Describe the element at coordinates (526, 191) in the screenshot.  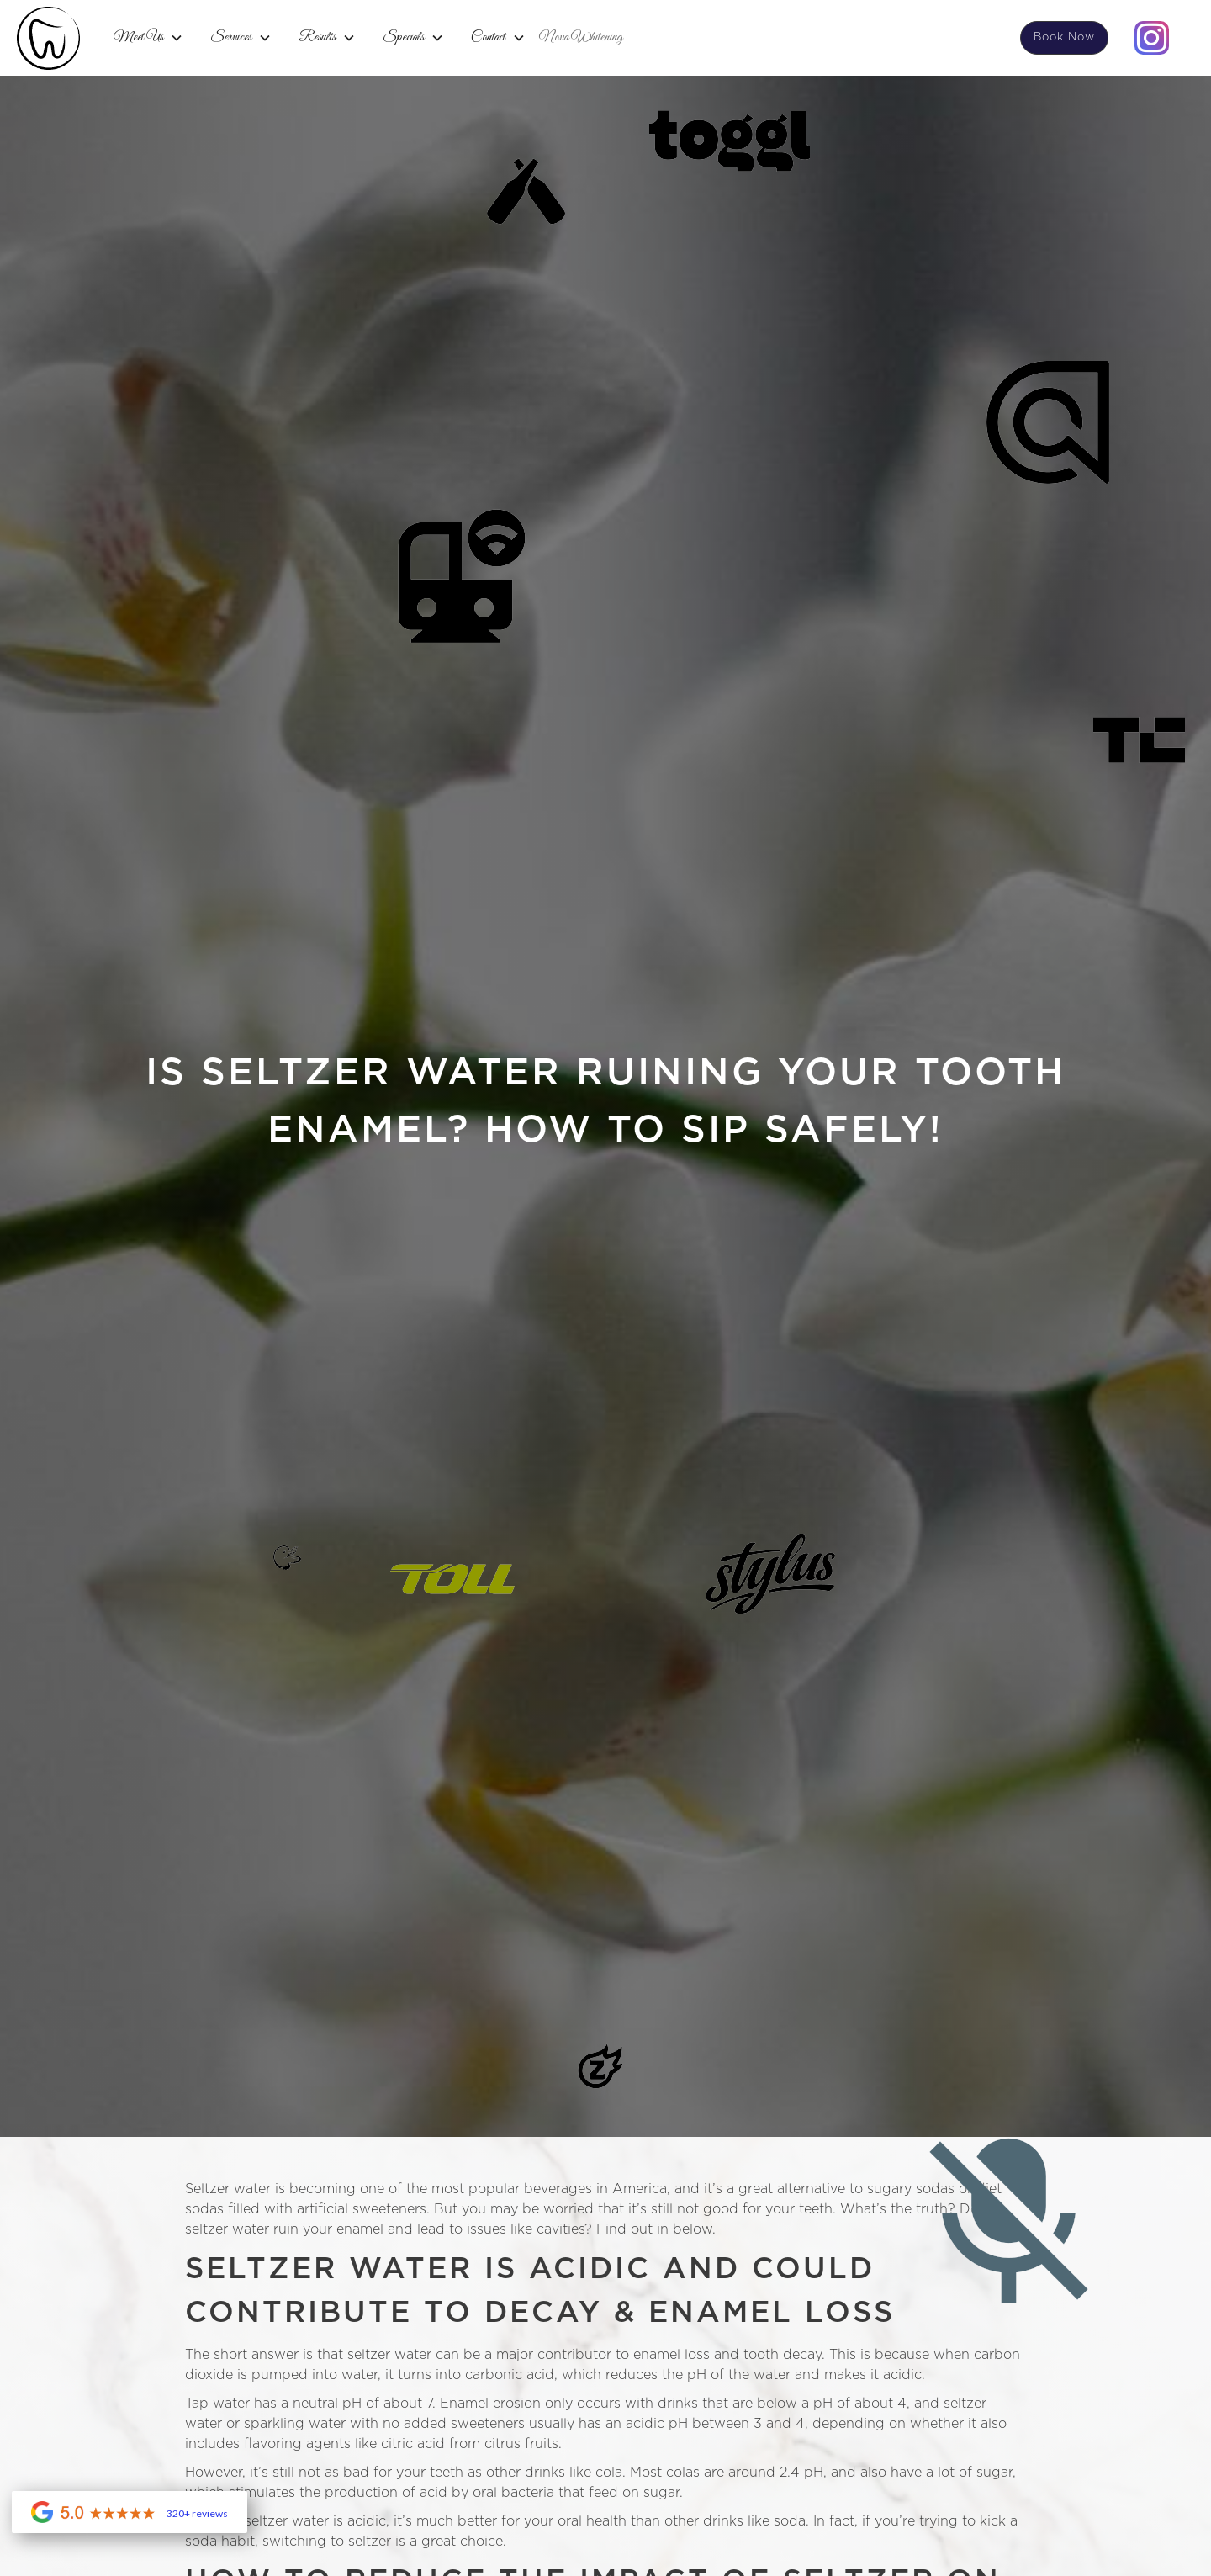
I see `open the Untappd app` at that location.